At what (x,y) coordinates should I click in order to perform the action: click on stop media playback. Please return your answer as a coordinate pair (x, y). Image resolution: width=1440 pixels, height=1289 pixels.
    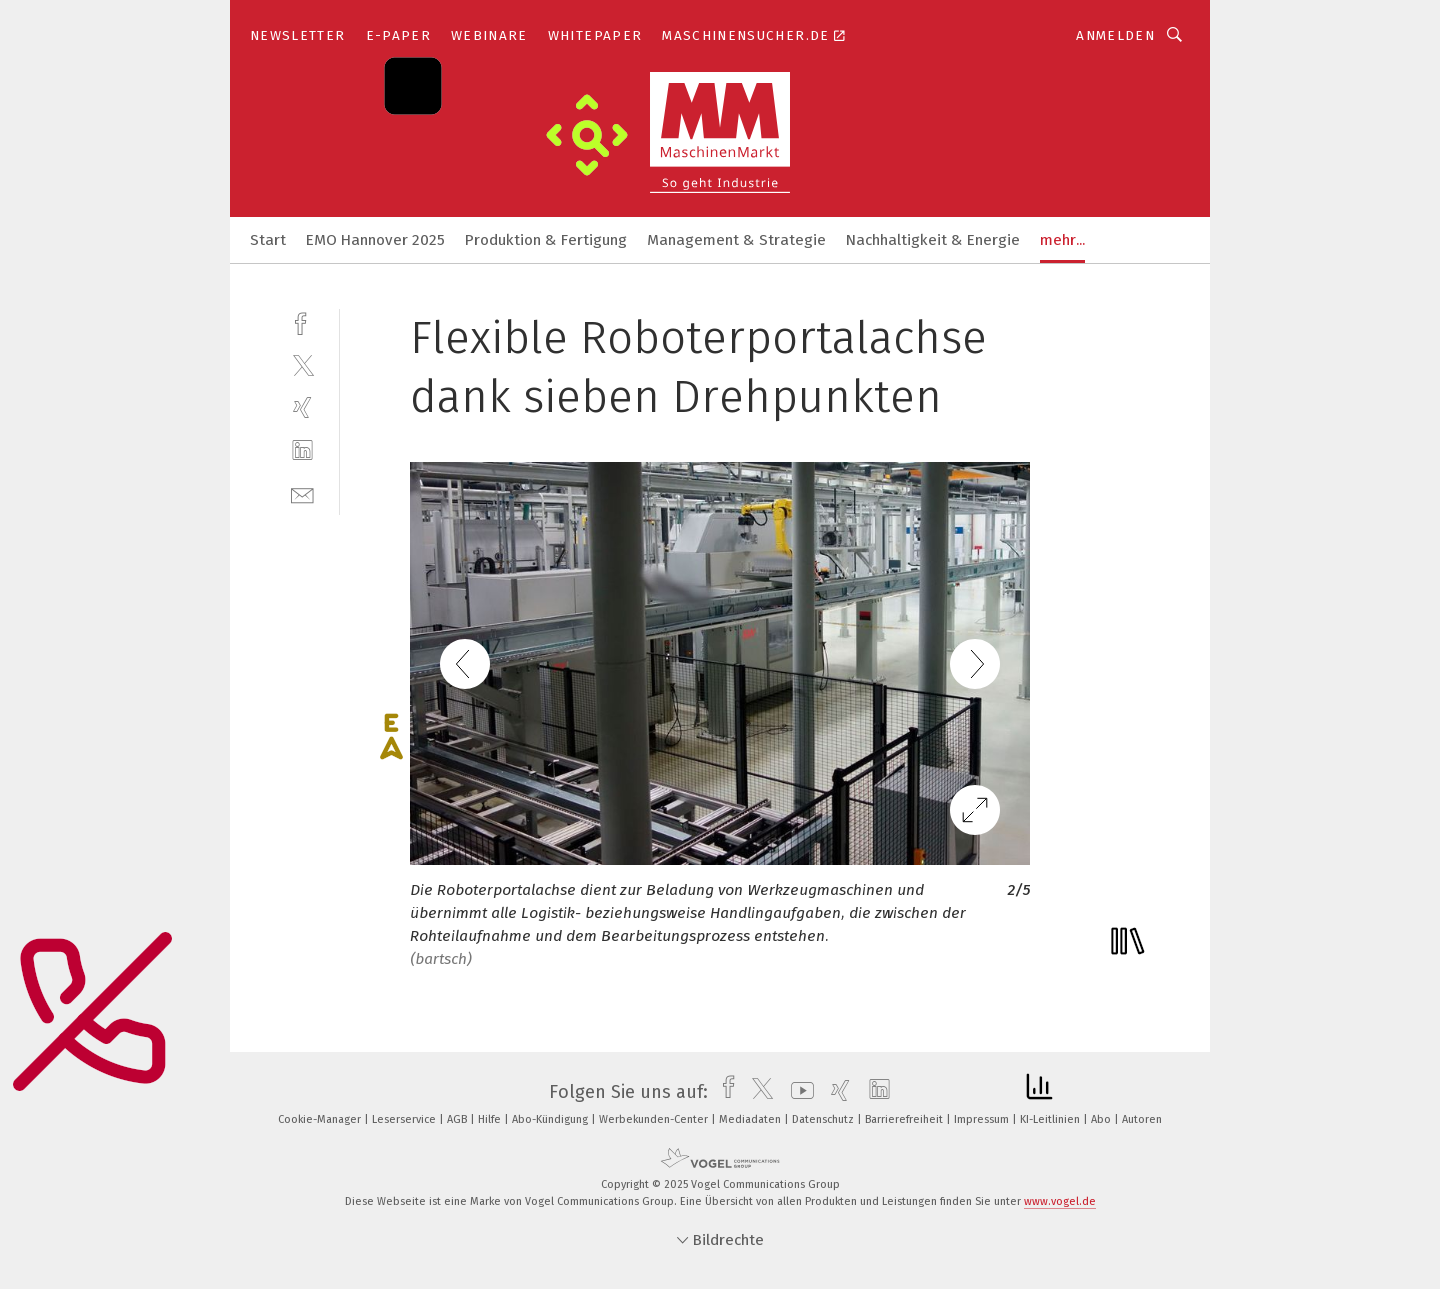
    Looking at the image, I should click on (413, 86).